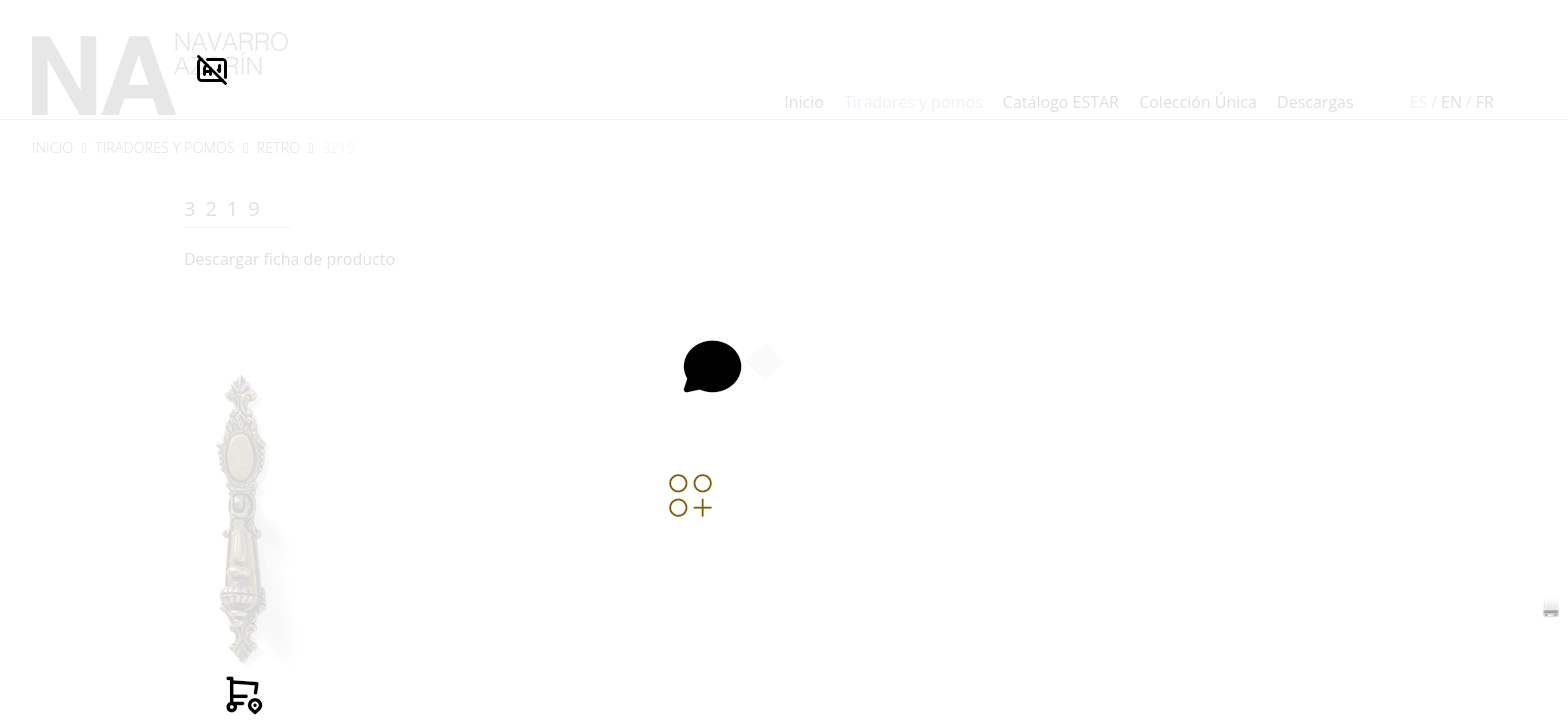 This screenshot has height=720, width=1568. I want to click on disable advertisements, so click(212, 70).